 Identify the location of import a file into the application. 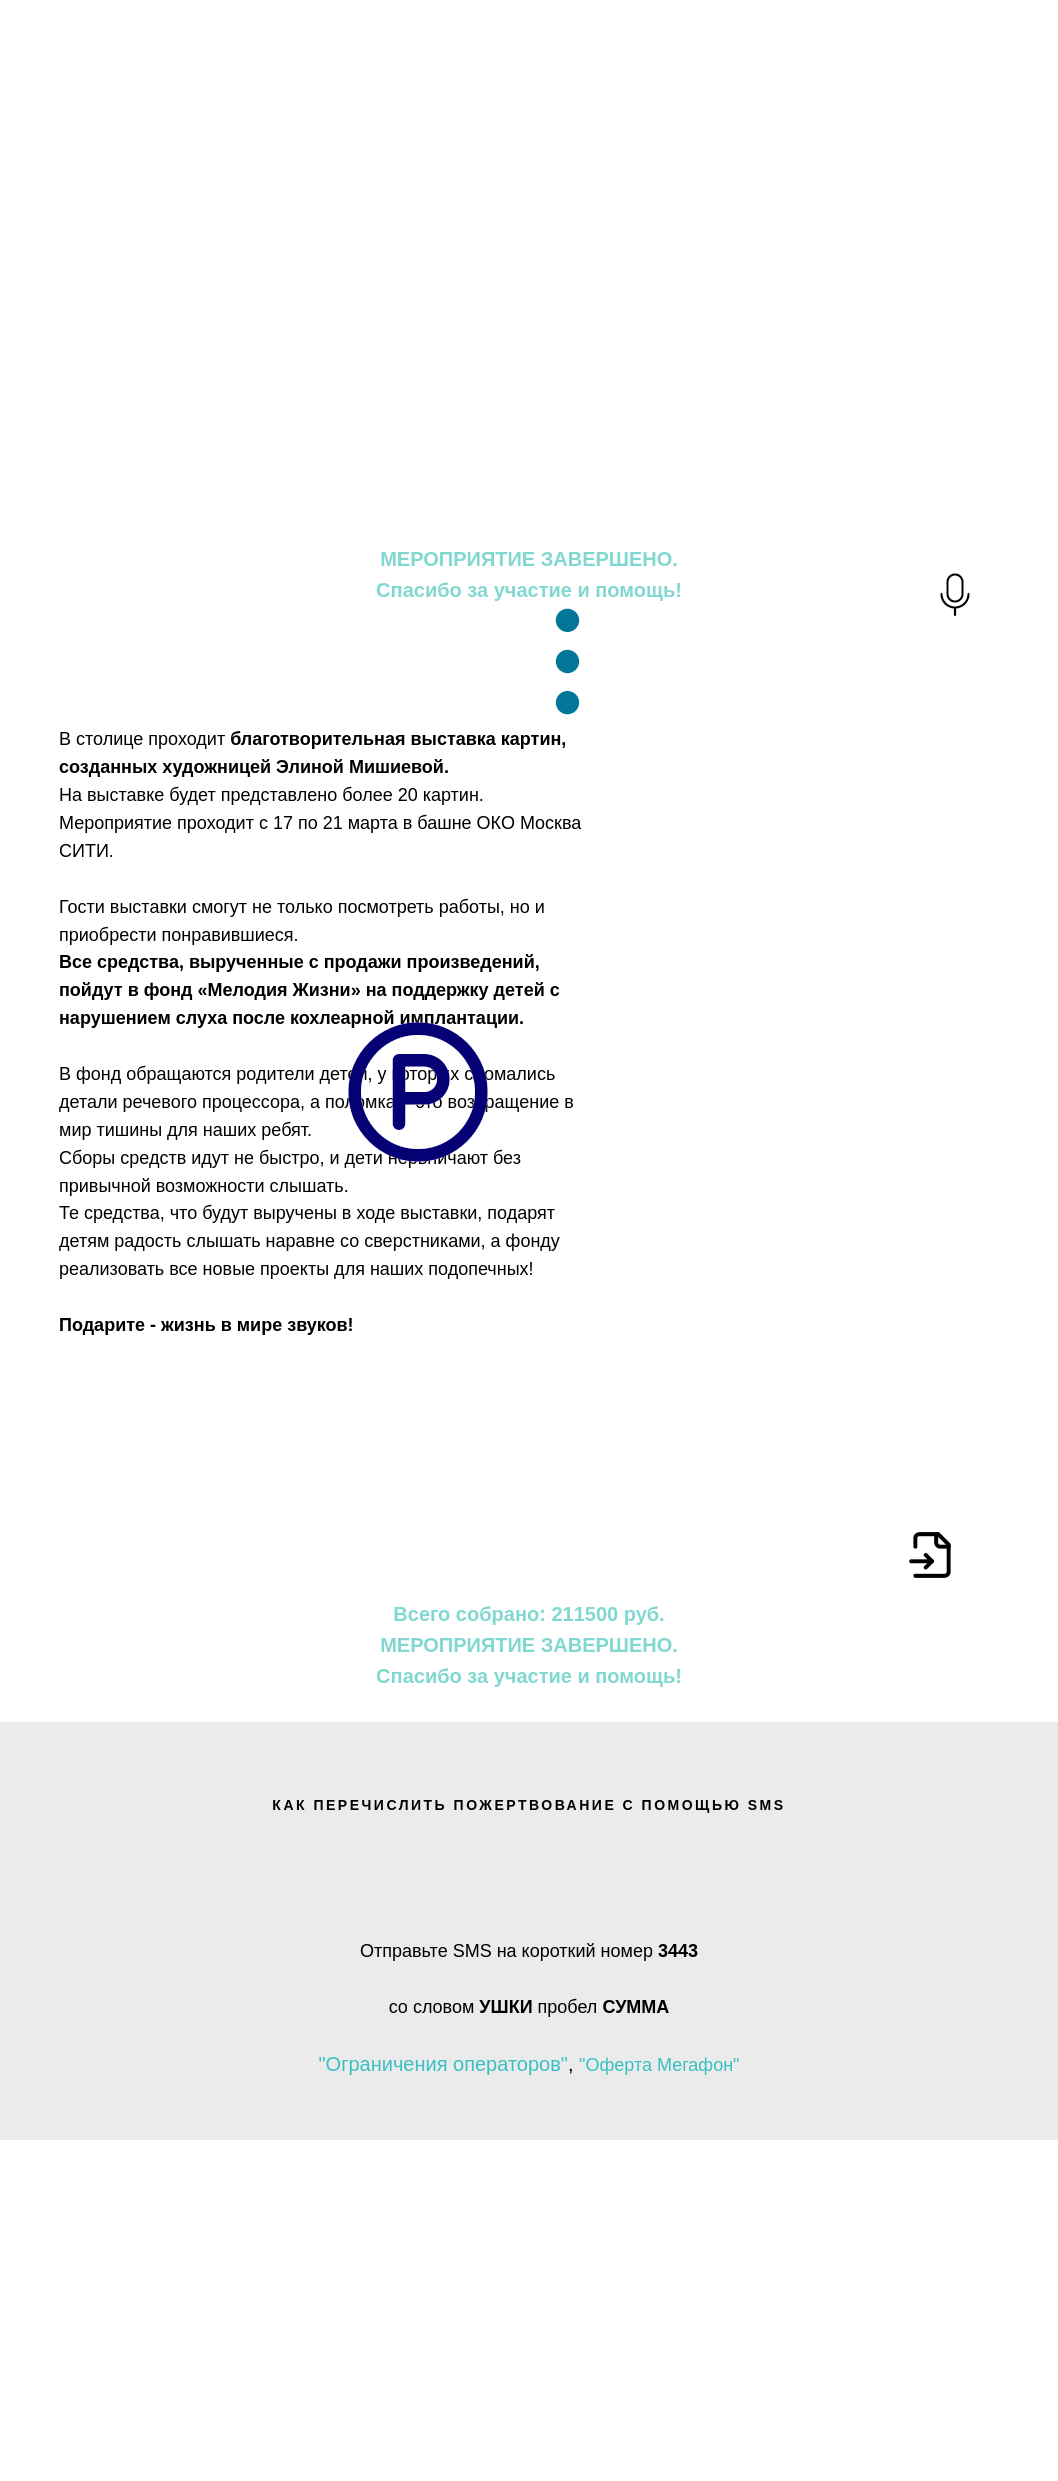
(932, 1555).